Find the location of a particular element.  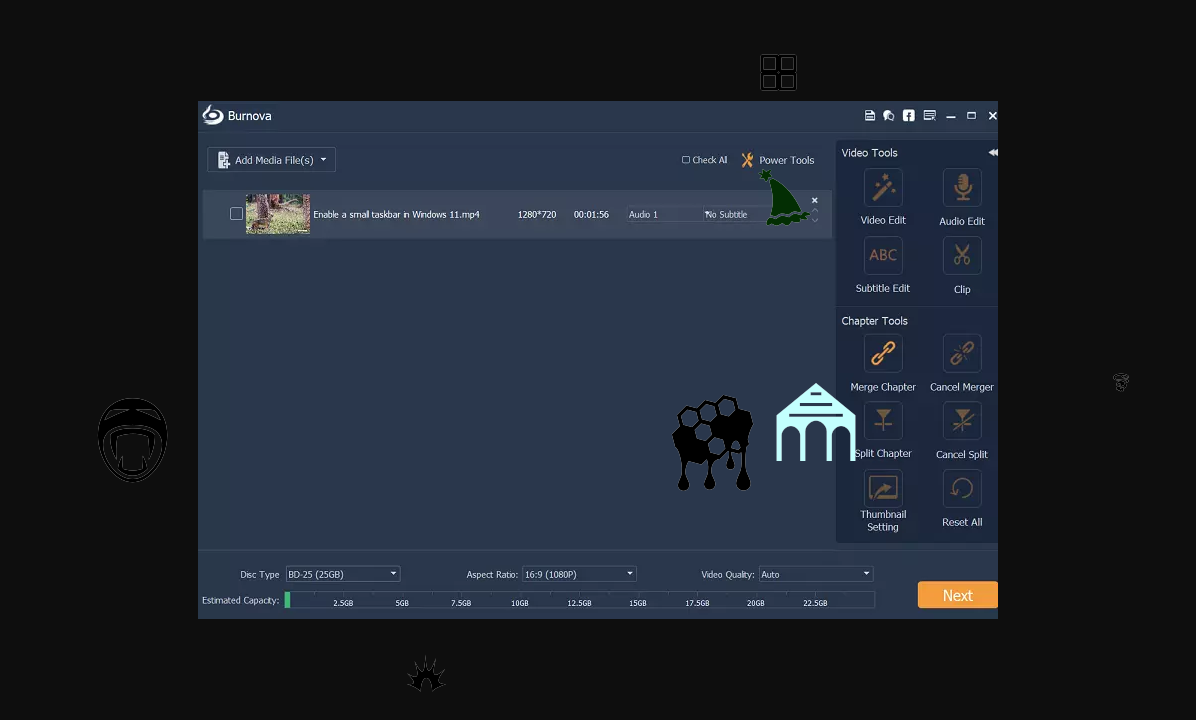

indicates honey or sweetener ingredient is located at coordinates (712, 442).